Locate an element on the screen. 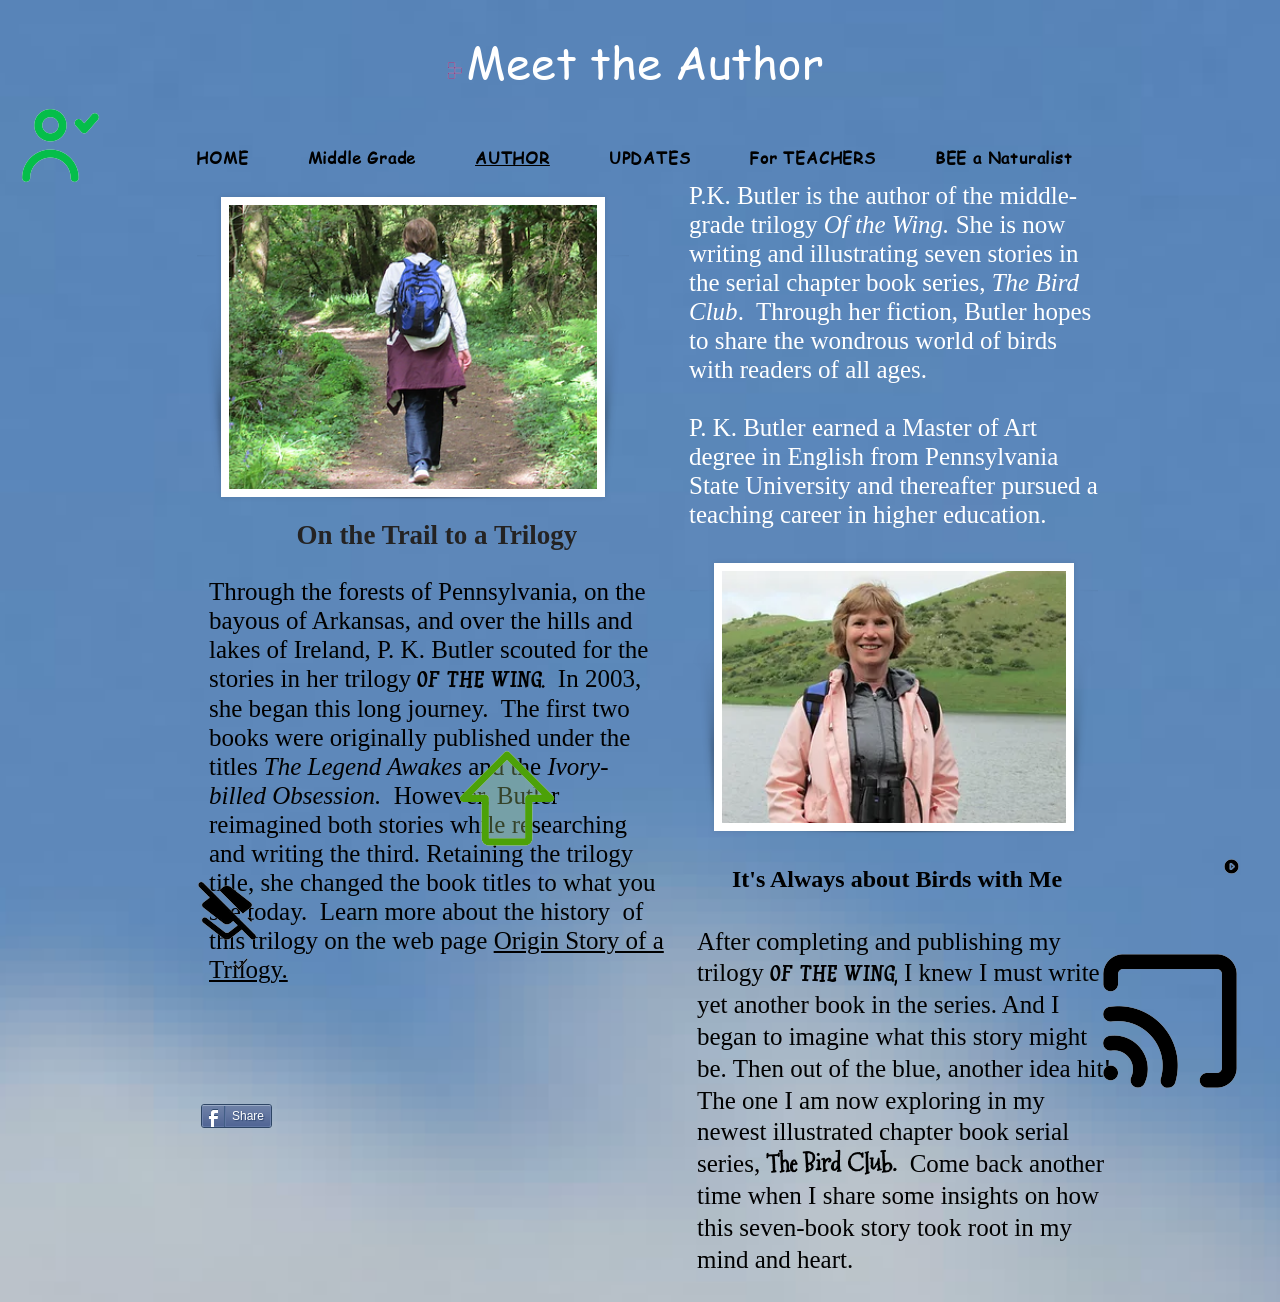  open replit coding environment is located at coordinates (453, 70).